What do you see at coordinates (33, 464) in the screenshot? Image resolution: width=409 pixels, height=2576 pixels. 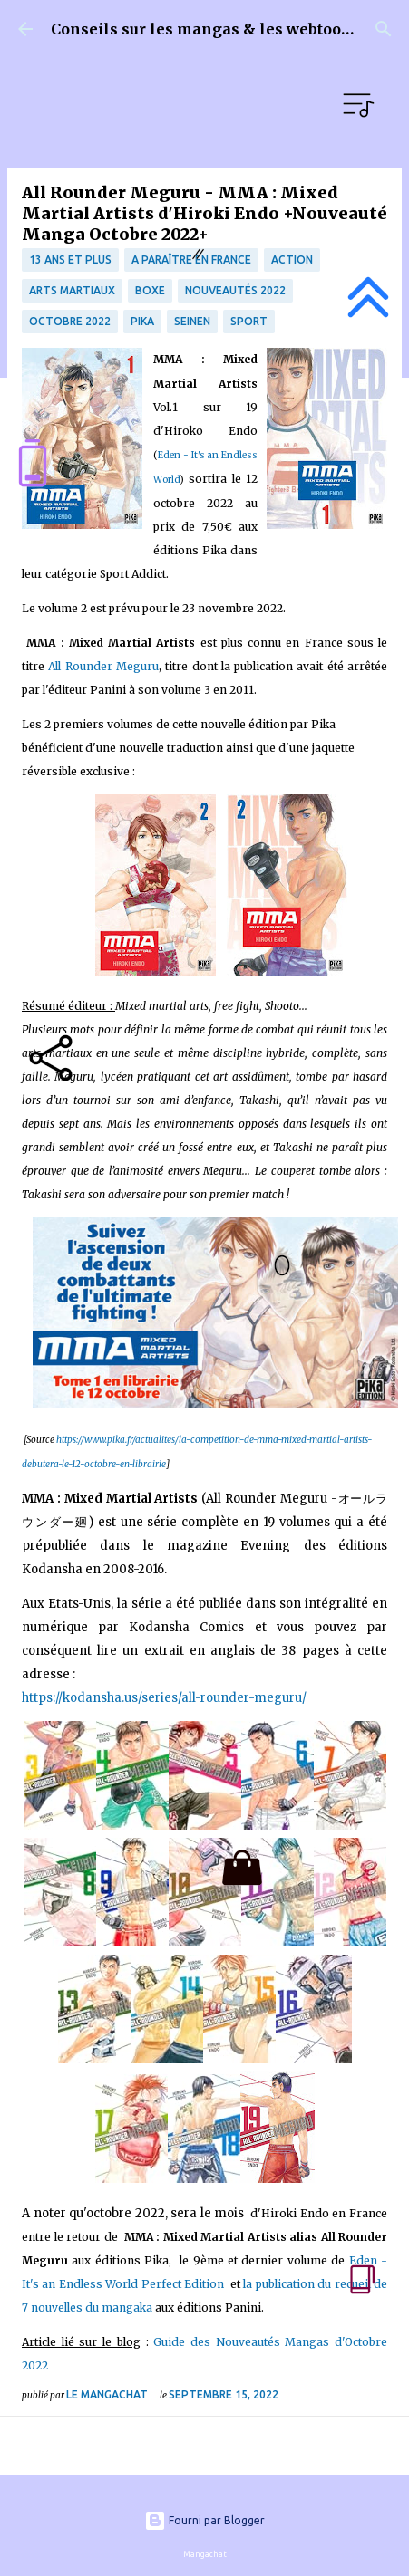 I see `indicates low battery level` at bounding box center [33, 464].